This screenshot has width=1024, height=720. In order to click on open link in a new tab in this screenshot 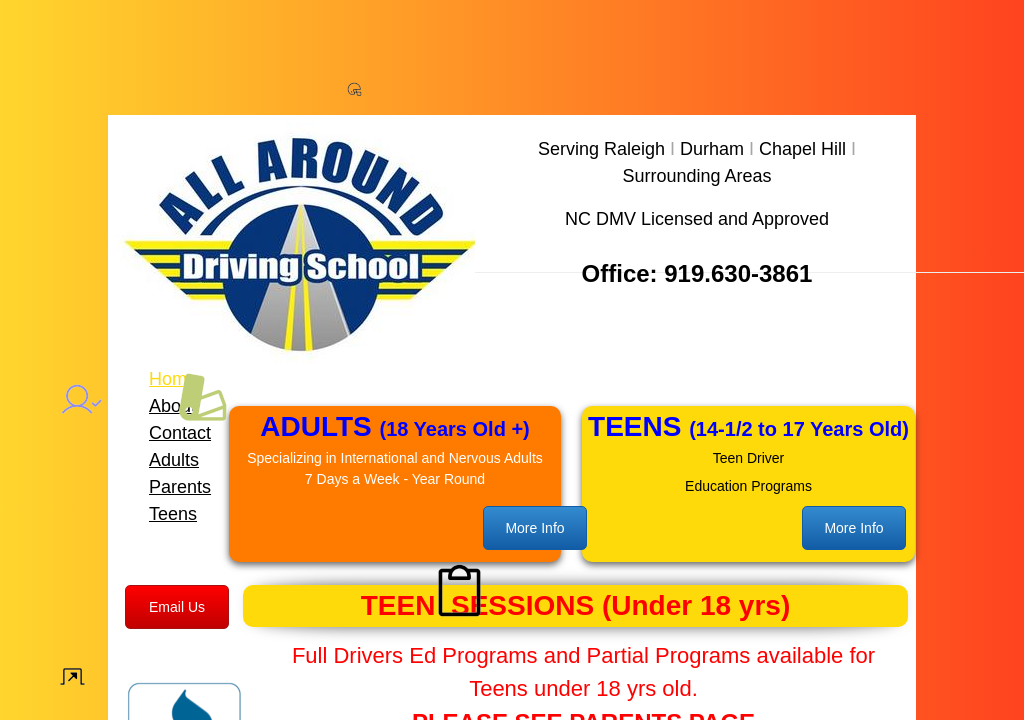, I will do `click(72, 676)`.